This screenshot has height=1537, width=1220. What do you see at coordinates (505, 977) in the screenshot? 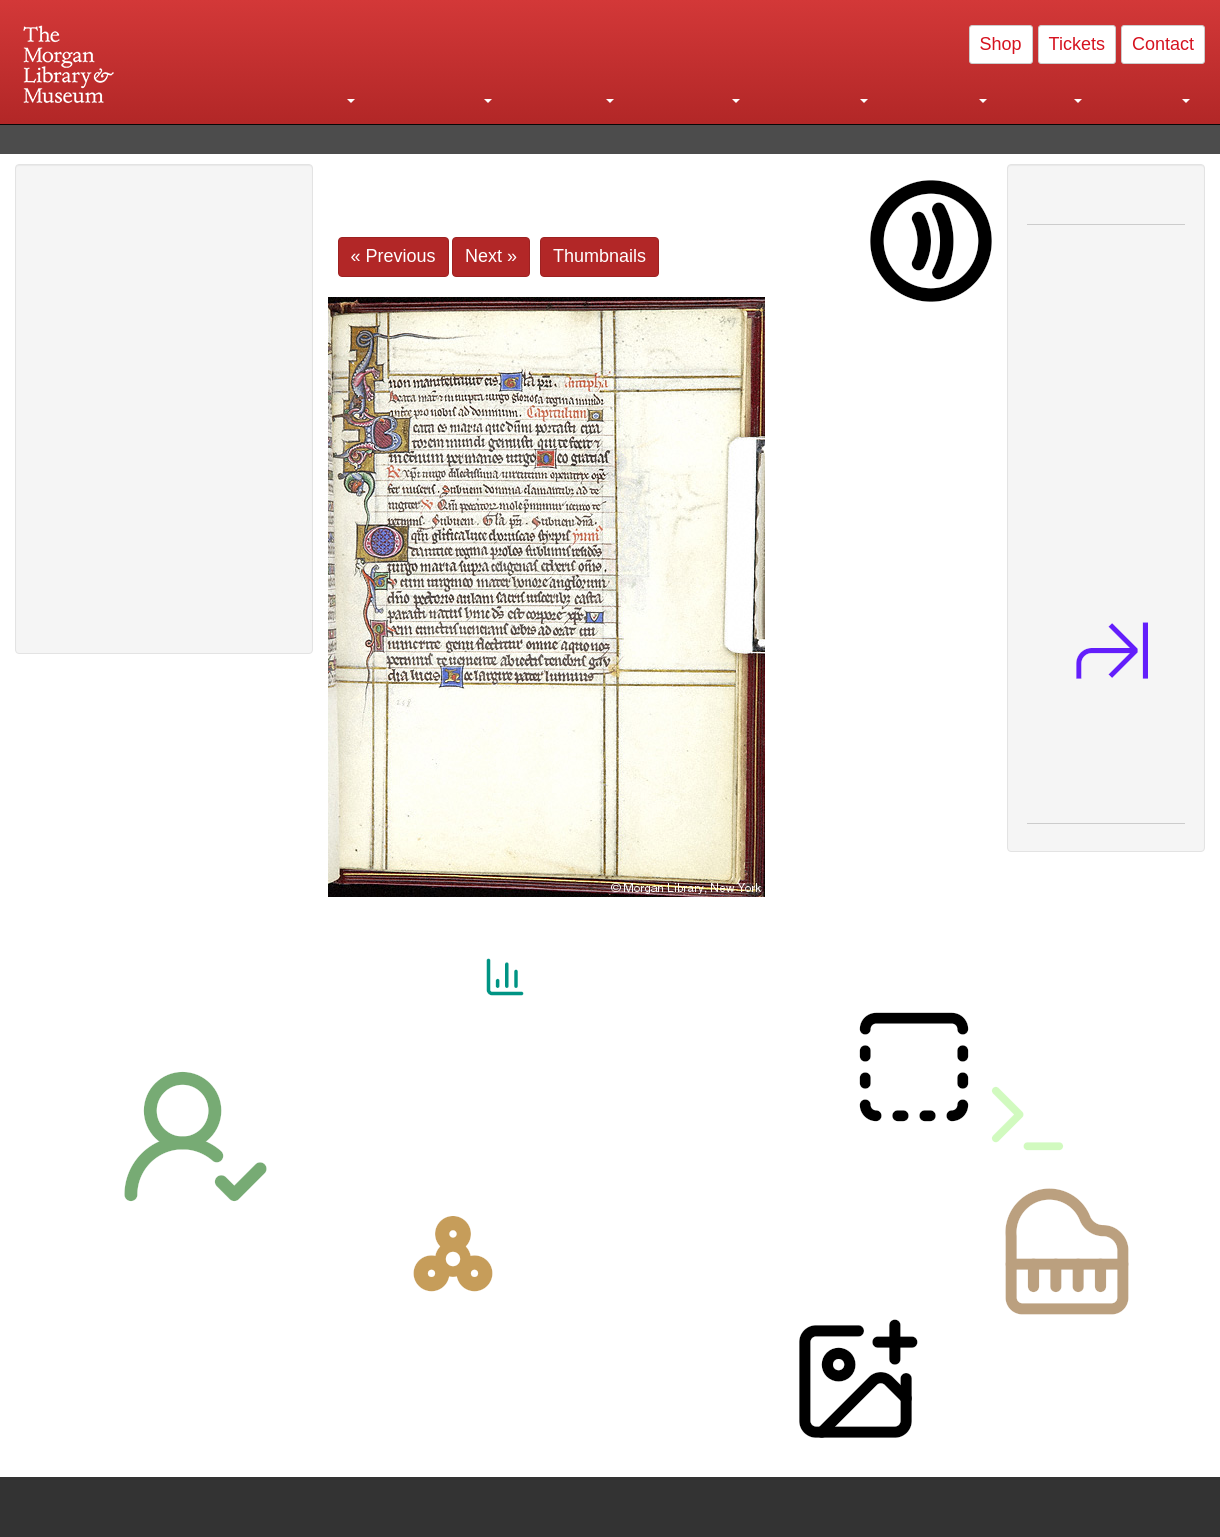
I see `view analytics or statistics` at bounding box center [505, 977].